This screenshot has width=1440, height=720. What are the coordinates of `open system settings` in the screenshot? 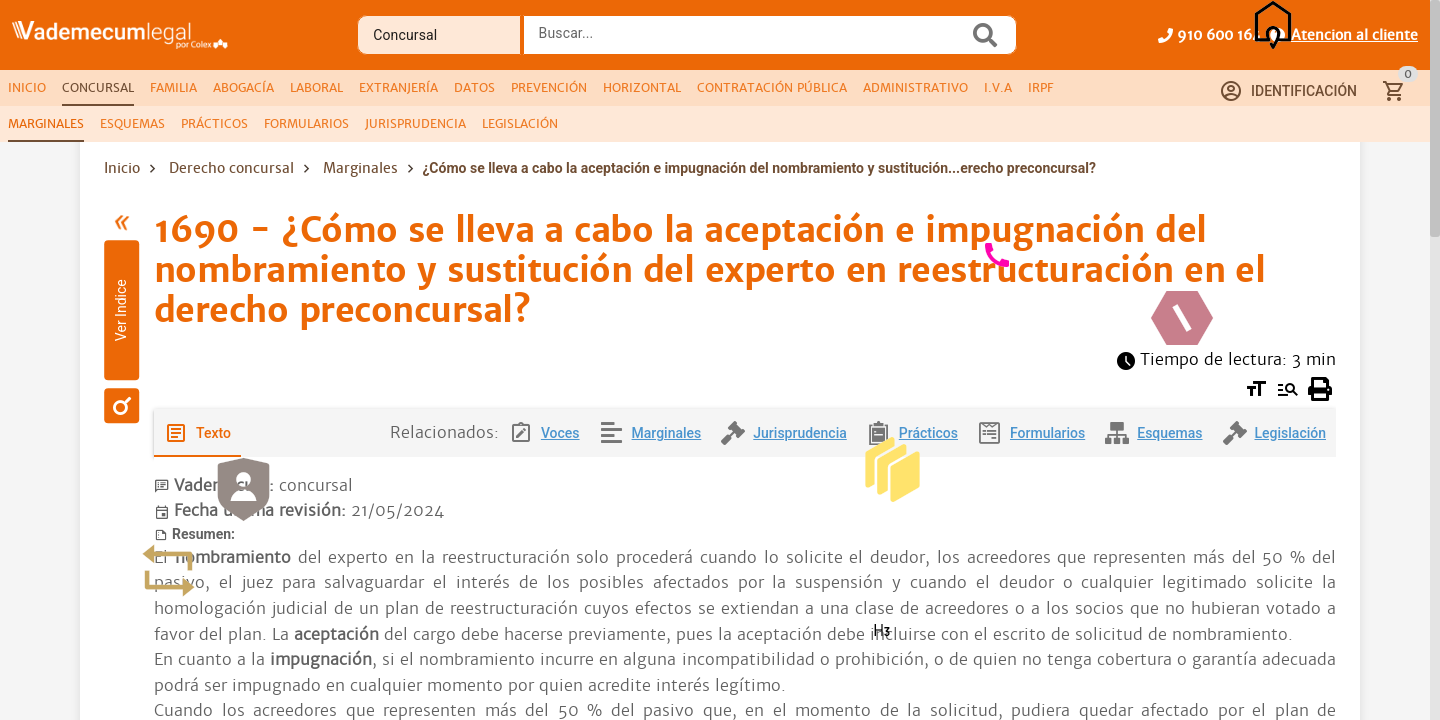 It's located at (1182, 318).